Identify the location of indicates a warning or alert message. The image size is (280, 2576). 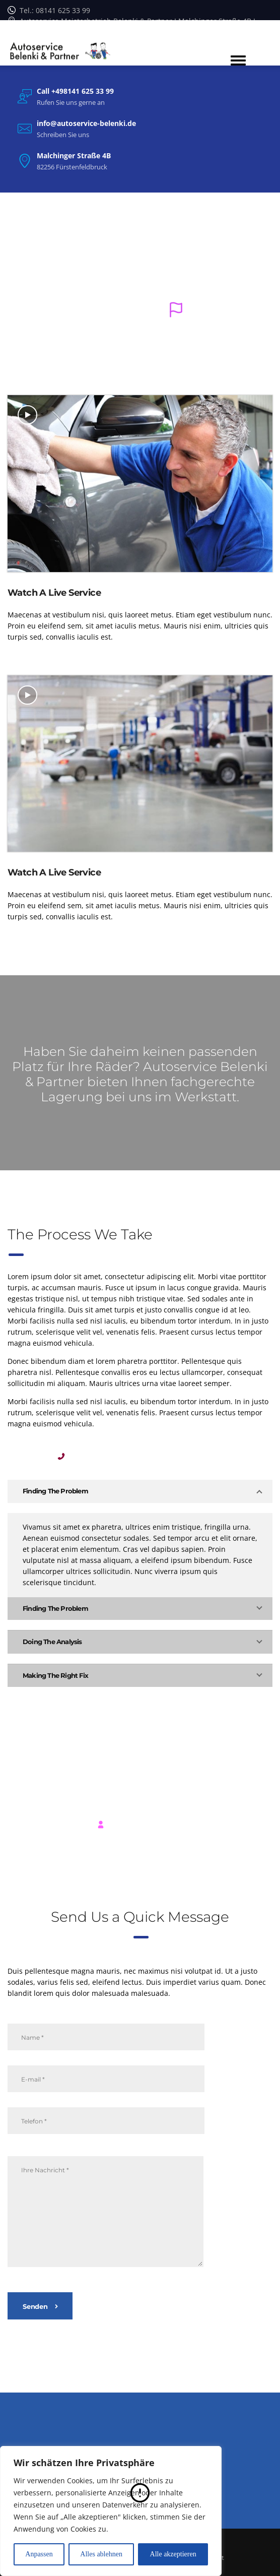
(140, 2493).